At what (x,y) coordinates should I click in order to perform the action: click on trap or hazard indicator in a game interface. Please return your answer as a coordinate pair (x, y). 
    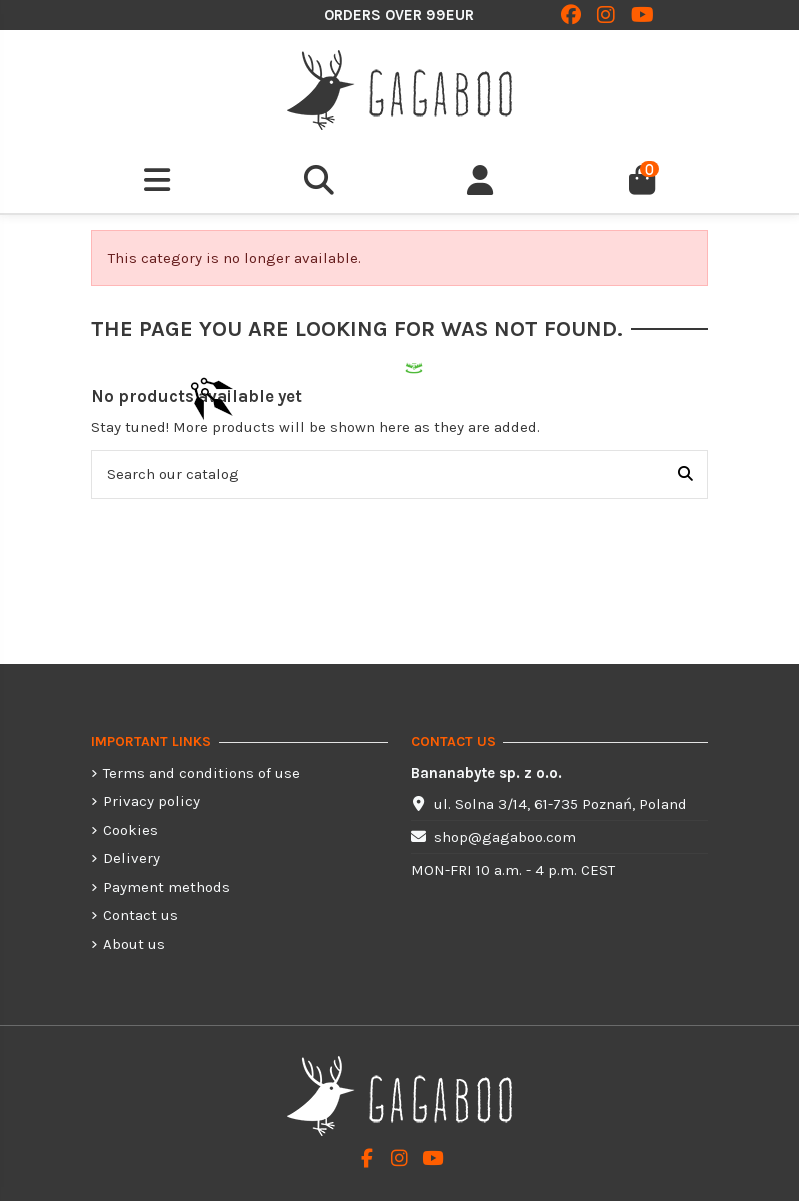
    Looking at the image, I should click on (414, 366).